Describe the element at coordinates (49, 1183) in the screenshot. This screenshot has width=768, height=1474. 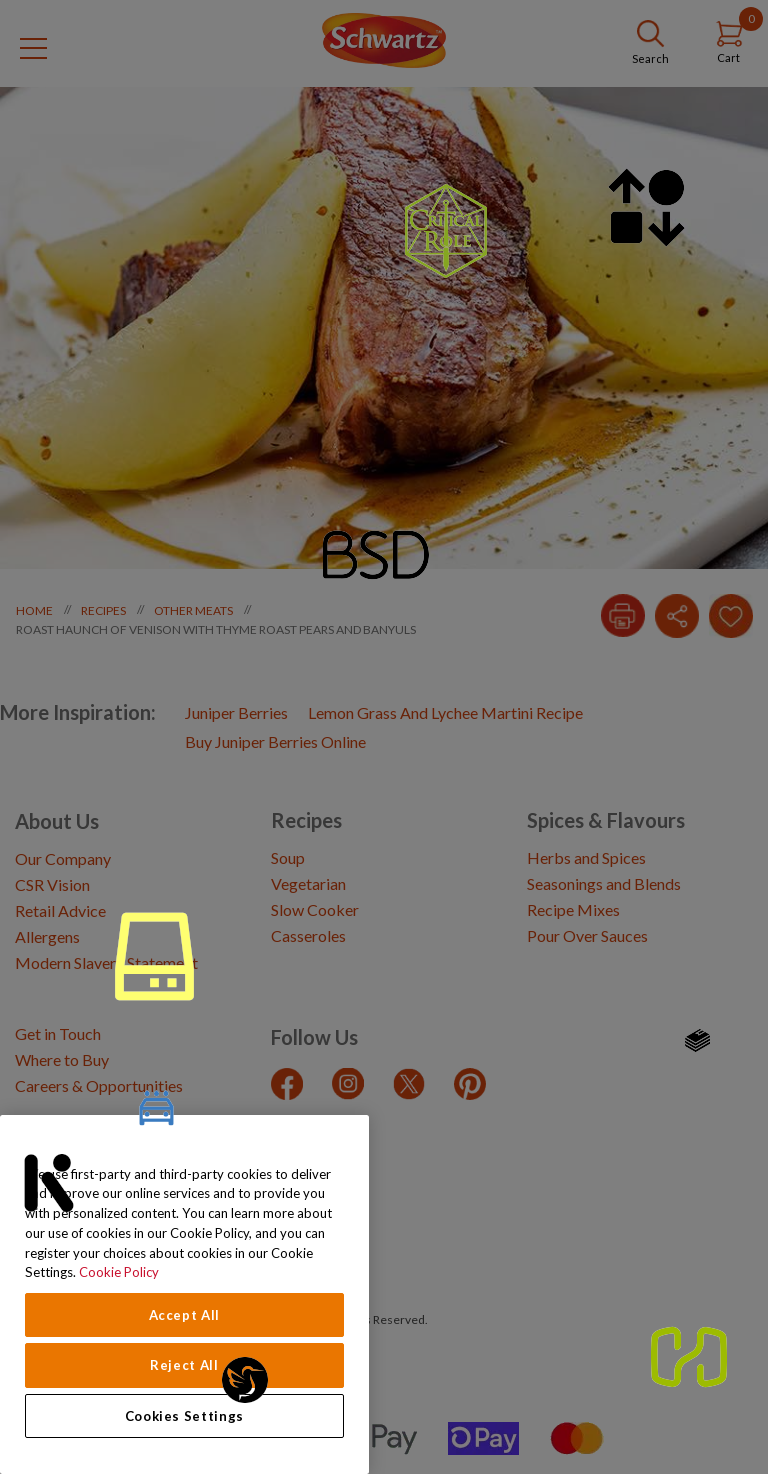
I see `kaios mobile operating system logo` at that location.